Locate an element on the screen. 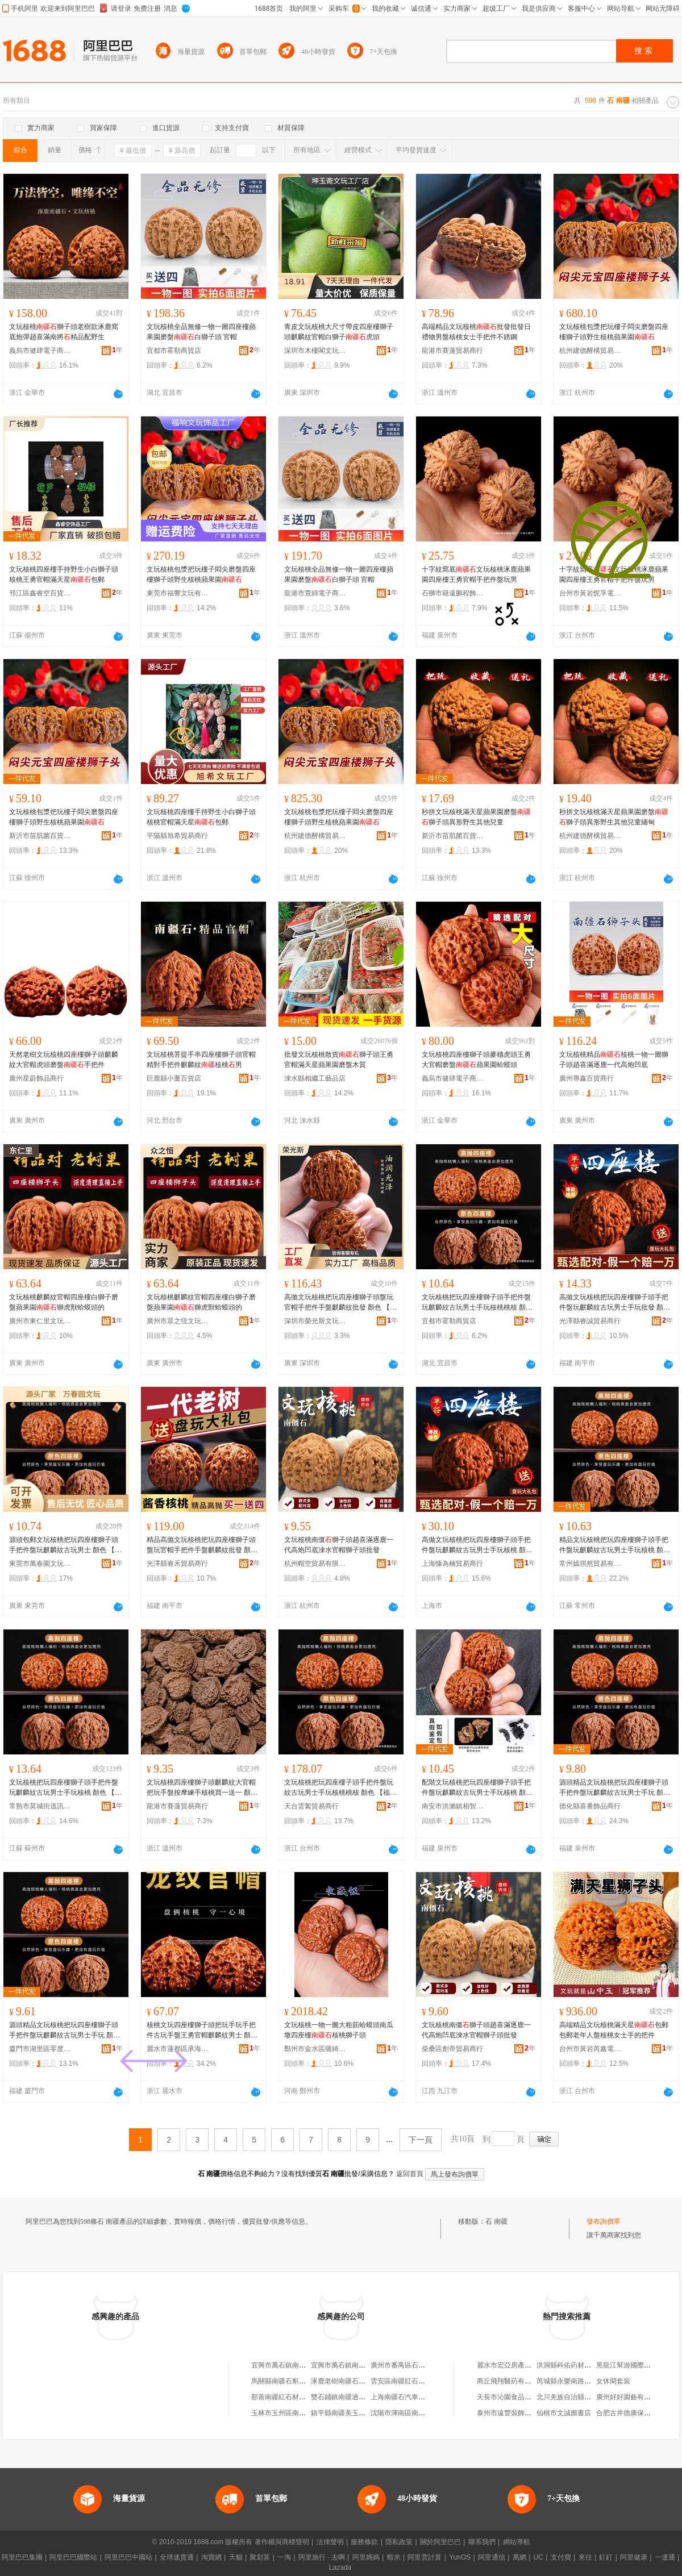 The height and width of the screenshot is (2576, 682). access knitting or crochet projects is located at coordinates (609, 540).